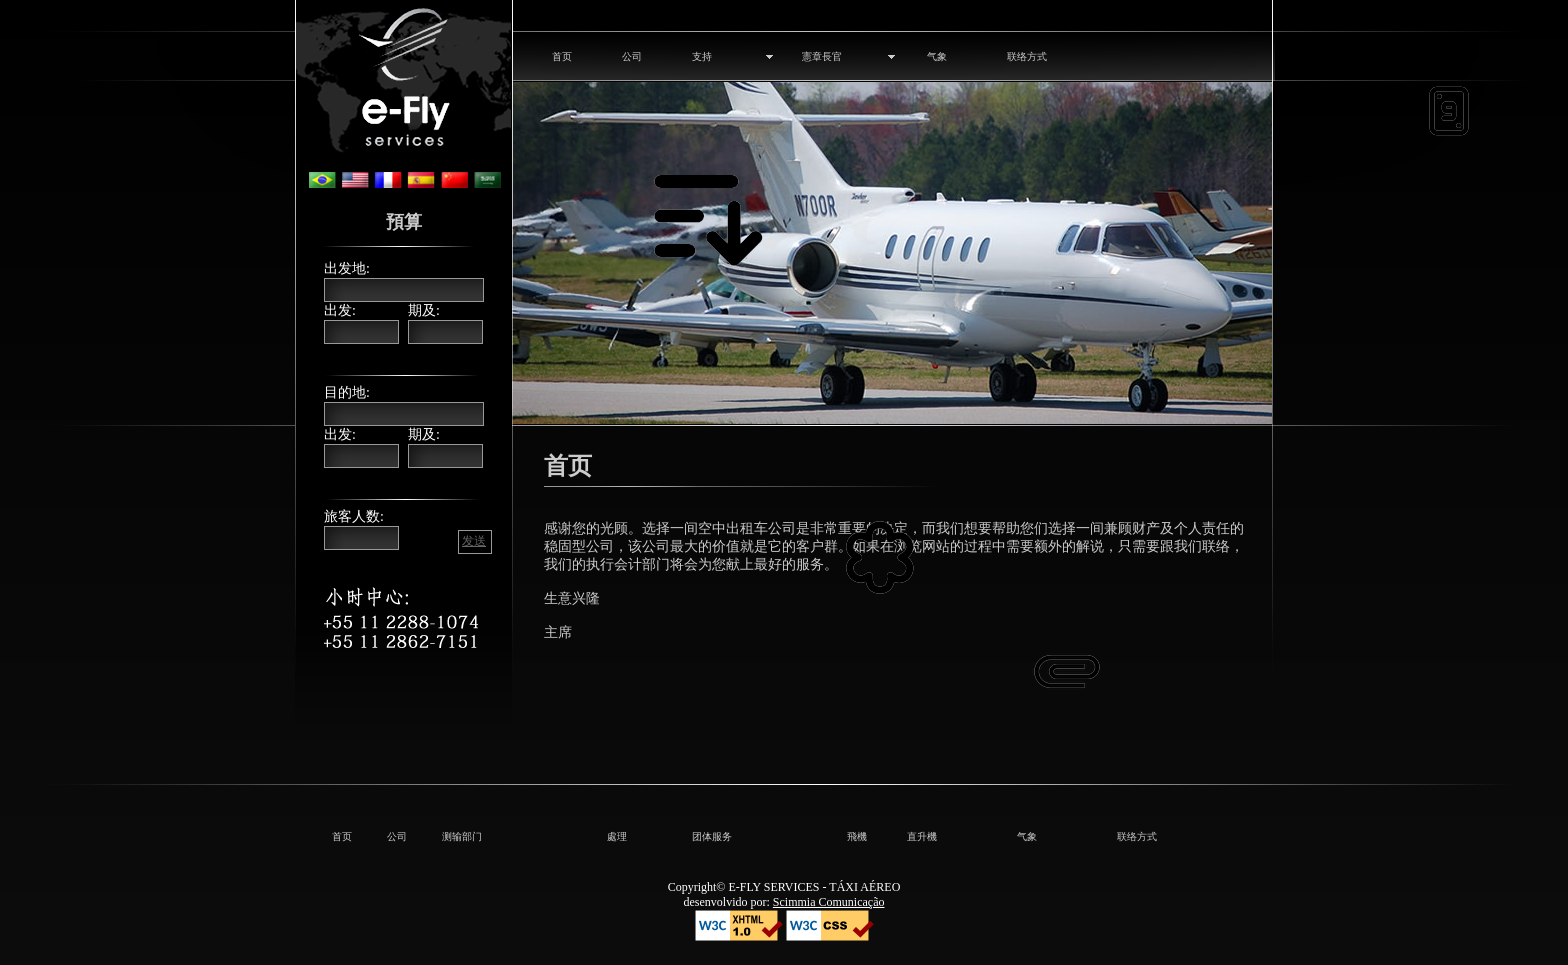  Describe the element at coordinates (704, 216) in the screenshot. I see `sort items in ascending order` at that location.